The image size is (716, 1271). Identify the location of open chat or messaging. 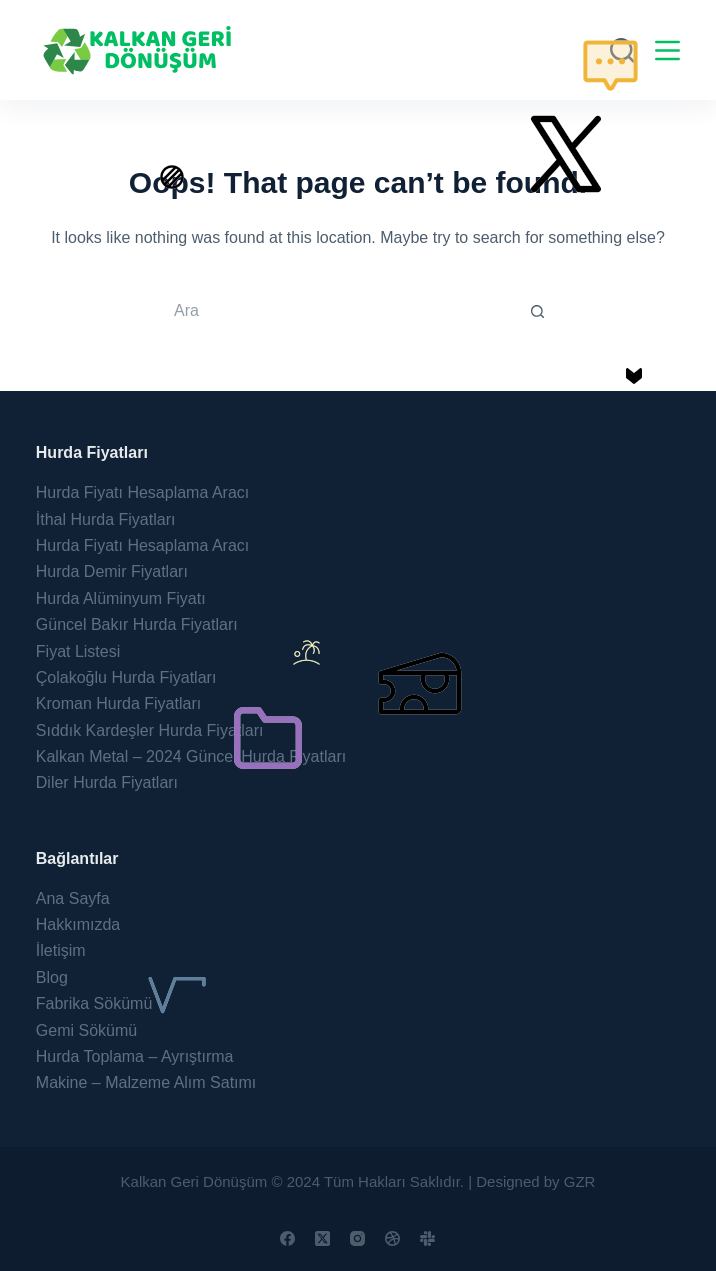
(610, 63).